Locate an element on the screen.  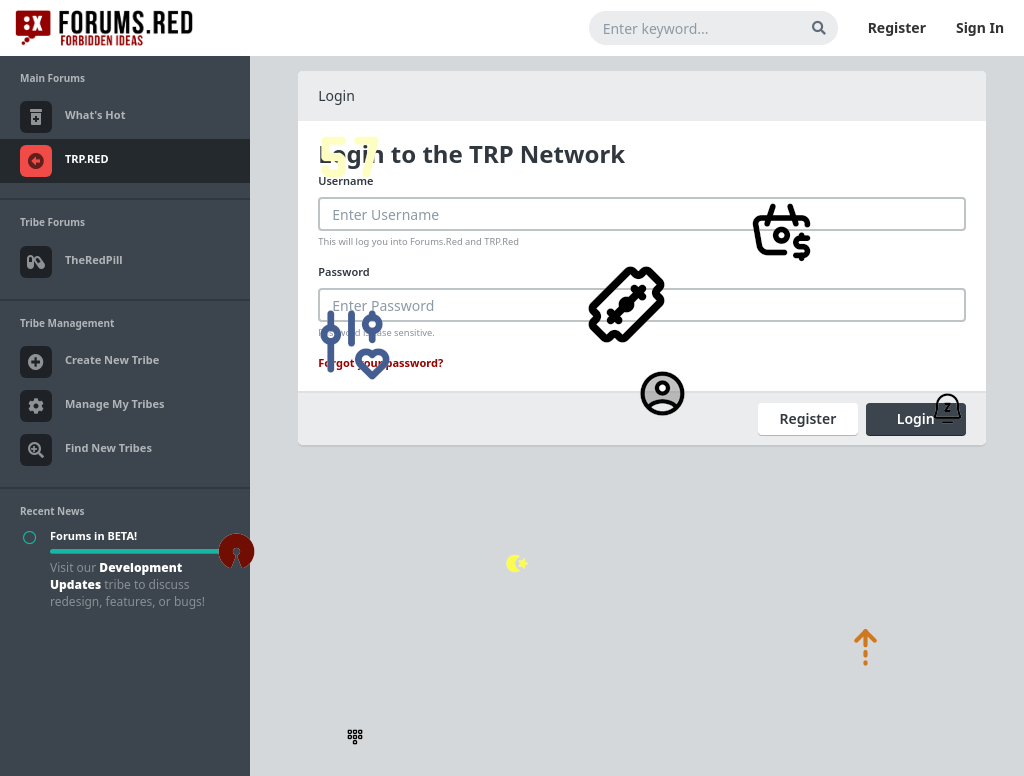
open the phone dialpad is located at coordinates (355, 737).